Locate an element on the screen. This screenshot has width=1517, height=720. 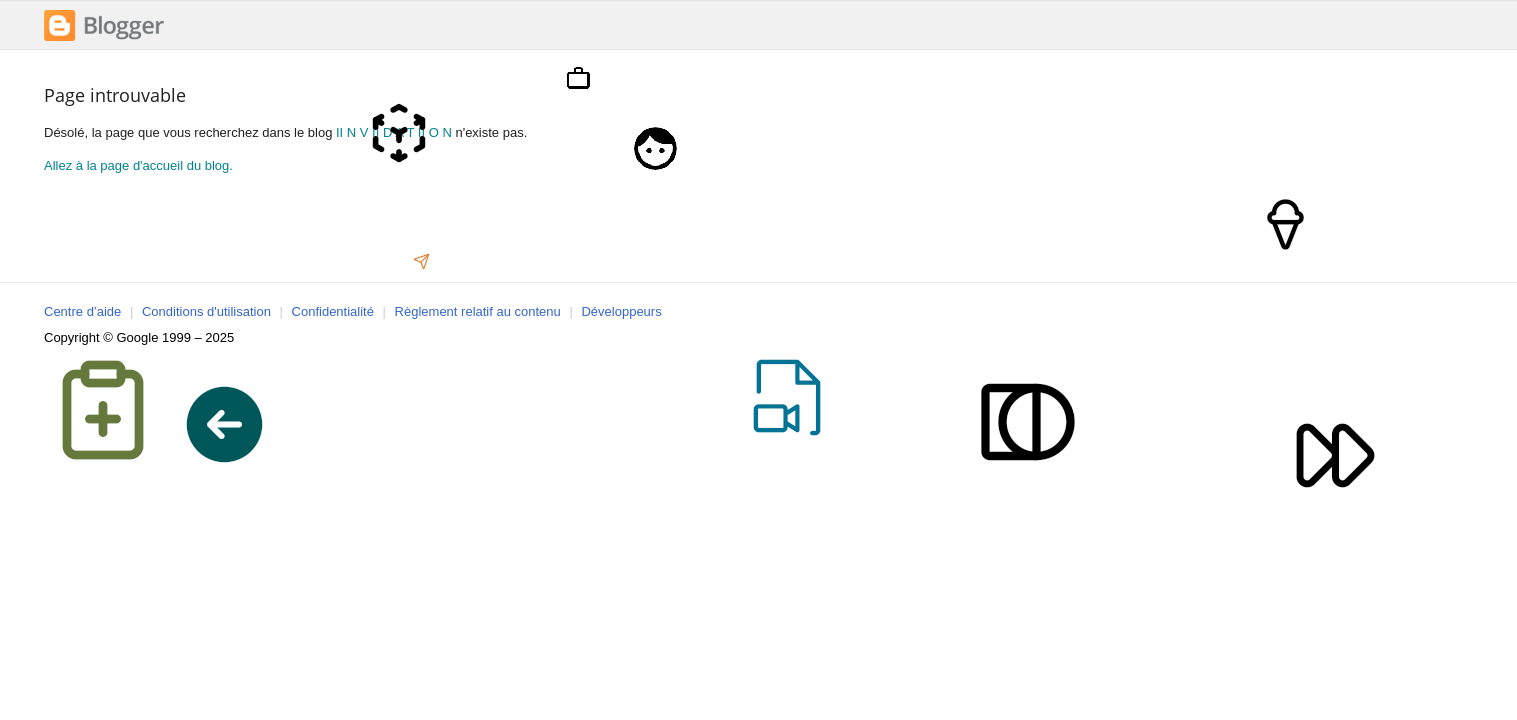
browse desserts or sweet treats is located at coordinates (1285, 224).